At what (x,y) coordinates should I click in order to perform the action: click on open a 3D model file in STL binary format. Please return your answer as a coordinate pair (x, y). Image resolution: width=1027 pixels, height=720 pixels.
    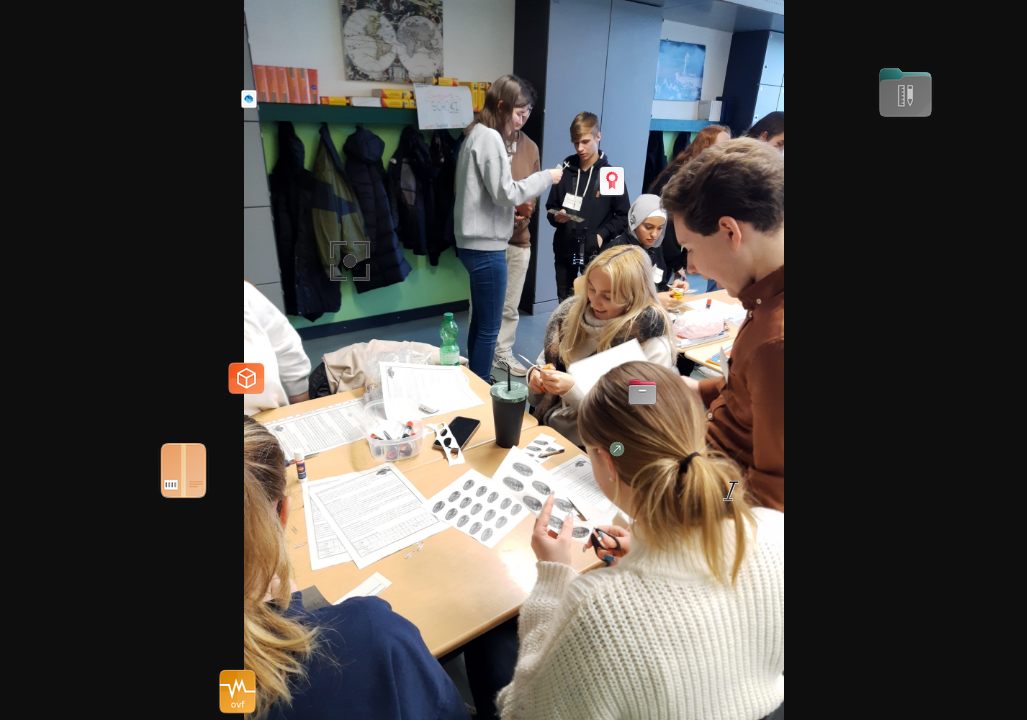
    Looking at the image, I should click on (246, 377).